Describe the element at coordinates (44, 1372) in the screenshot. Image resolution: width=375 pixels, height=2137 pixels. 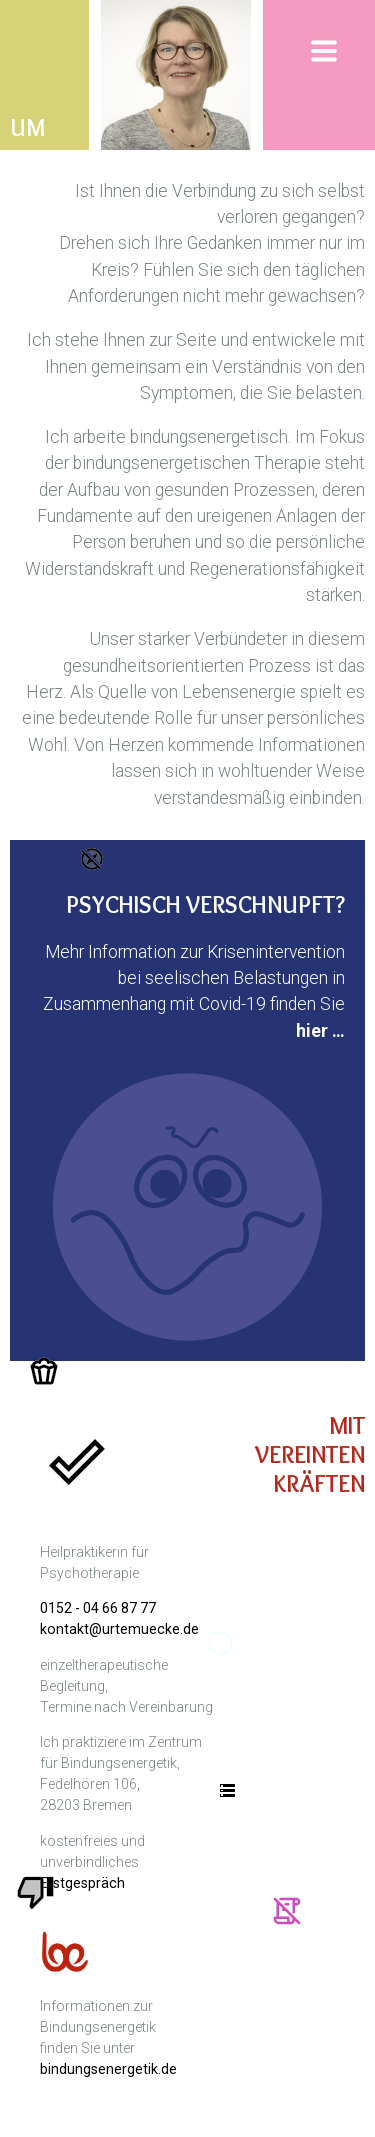
I see `access movies or entertainment section` at that location.